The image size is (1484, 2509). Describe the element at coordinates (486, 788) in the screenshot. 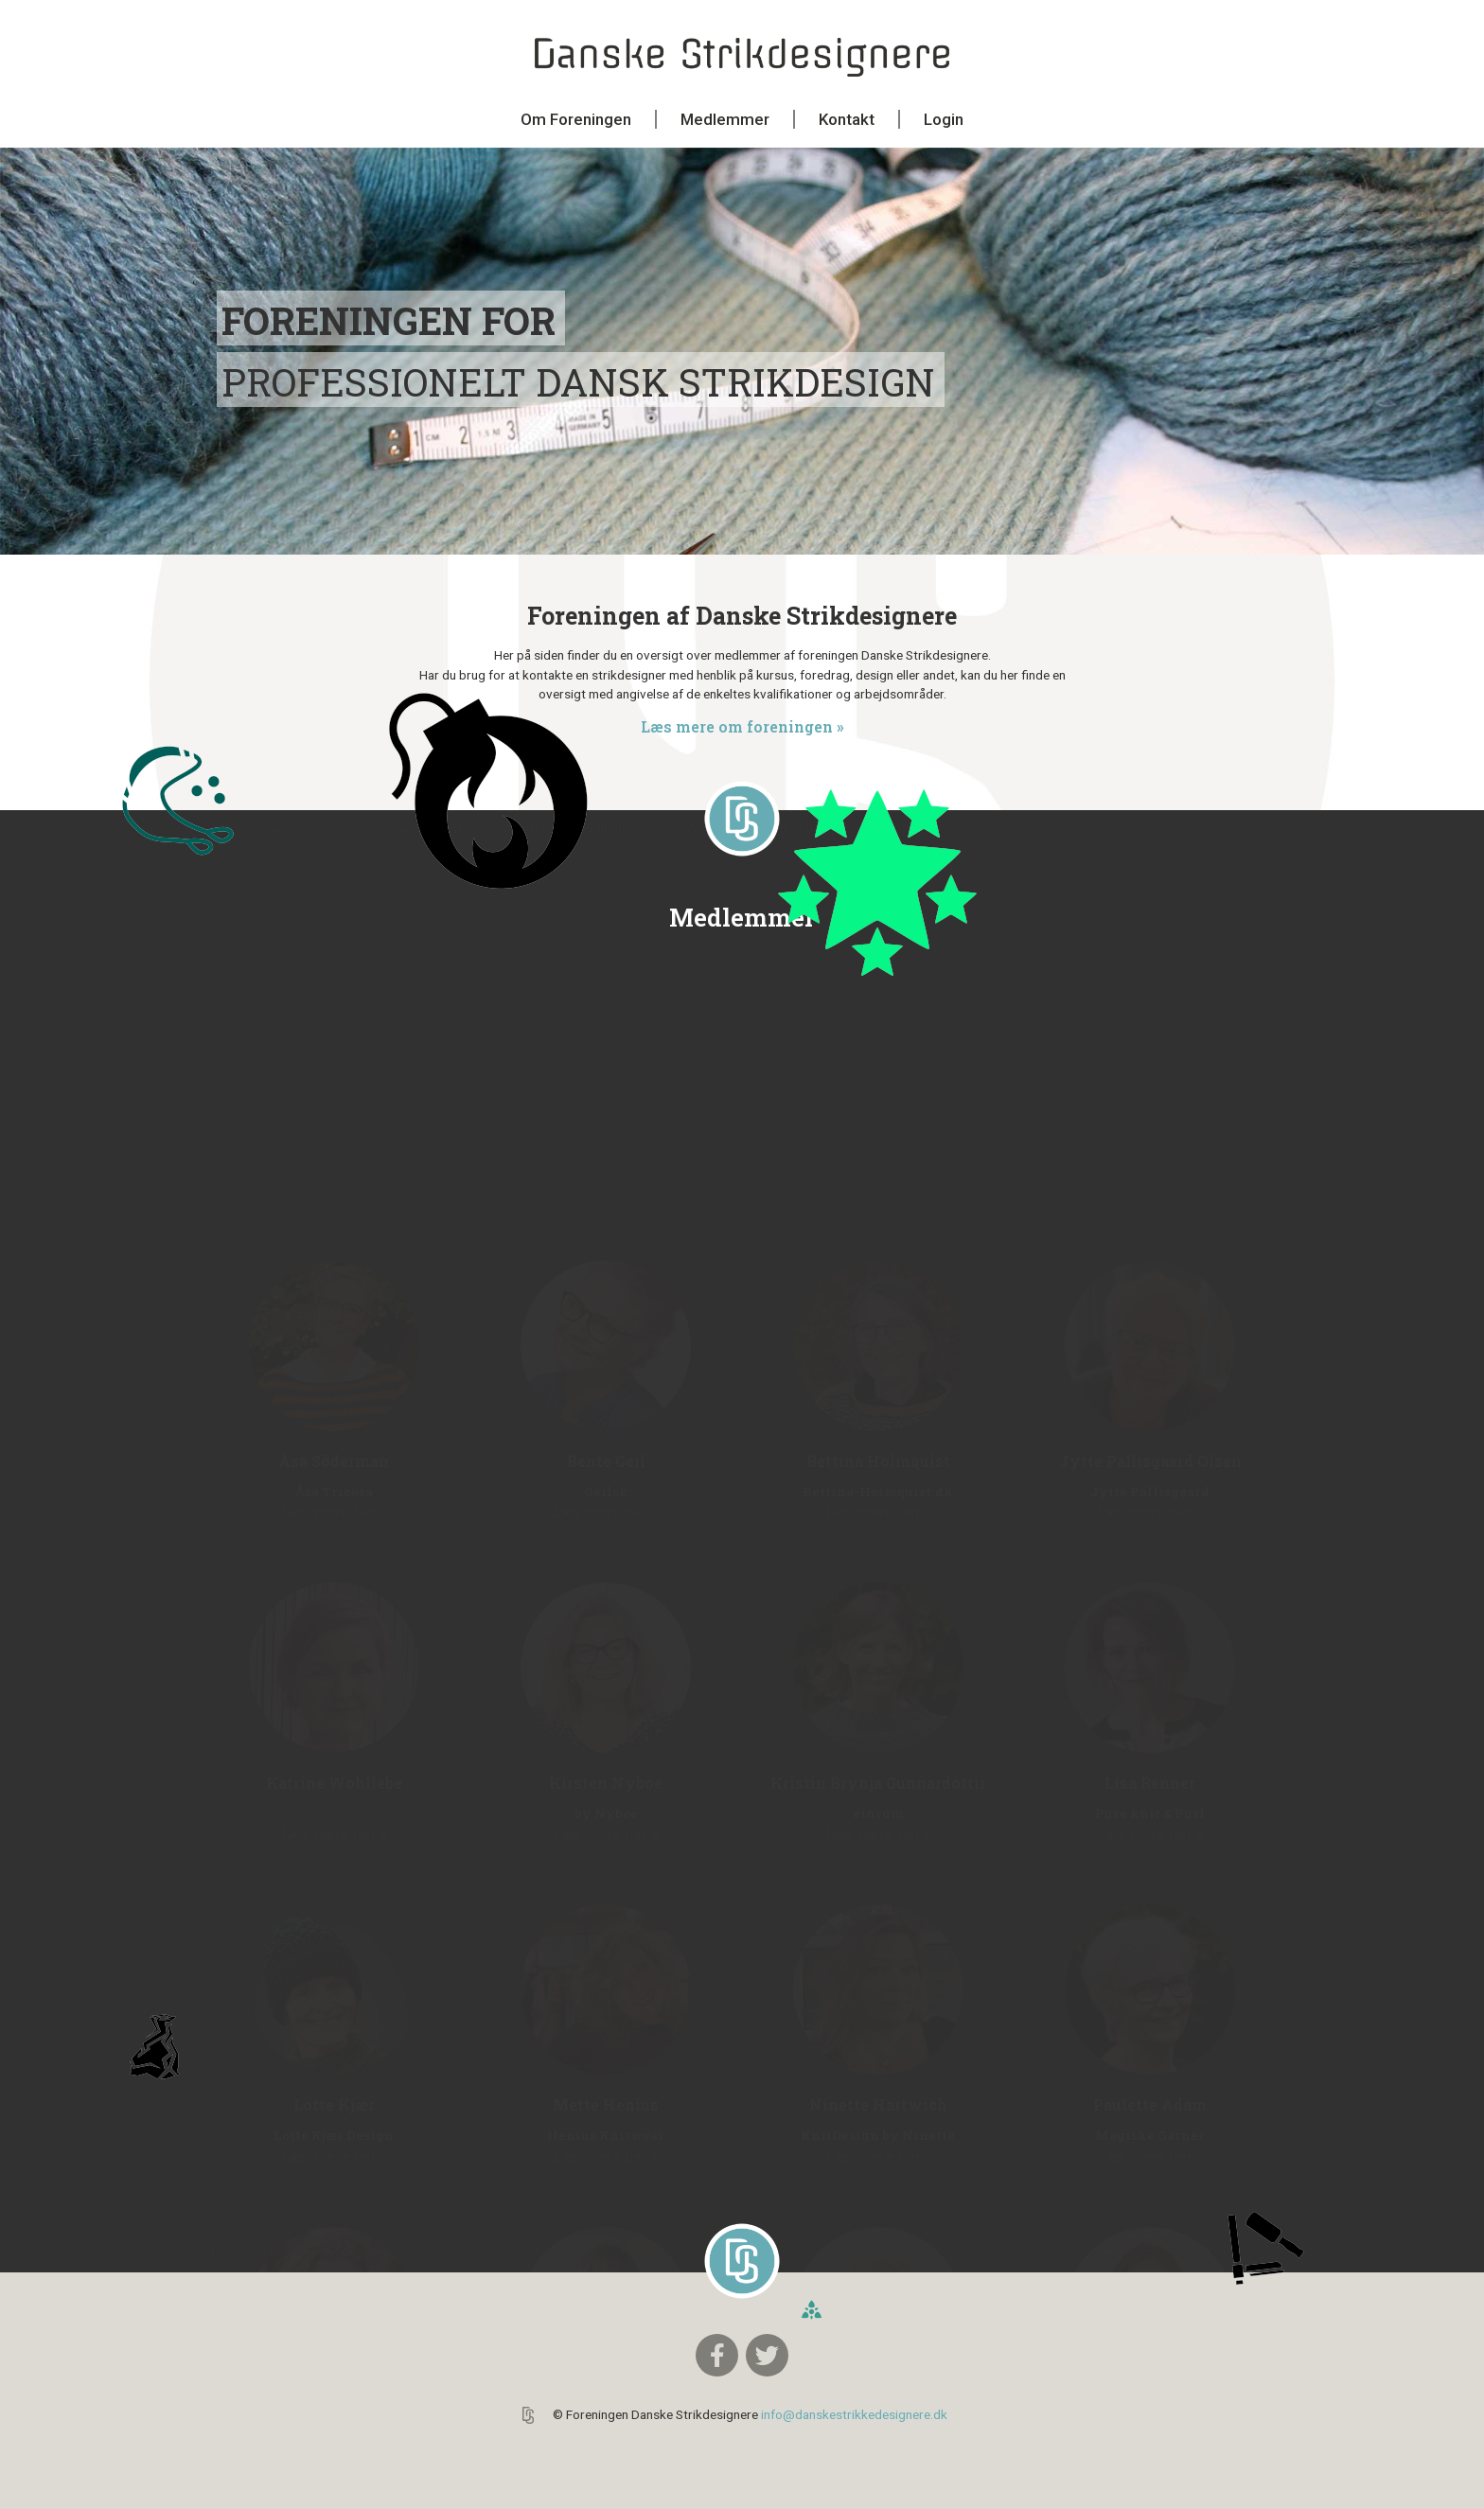

I see `use fire bomb attack or ability` at that location.